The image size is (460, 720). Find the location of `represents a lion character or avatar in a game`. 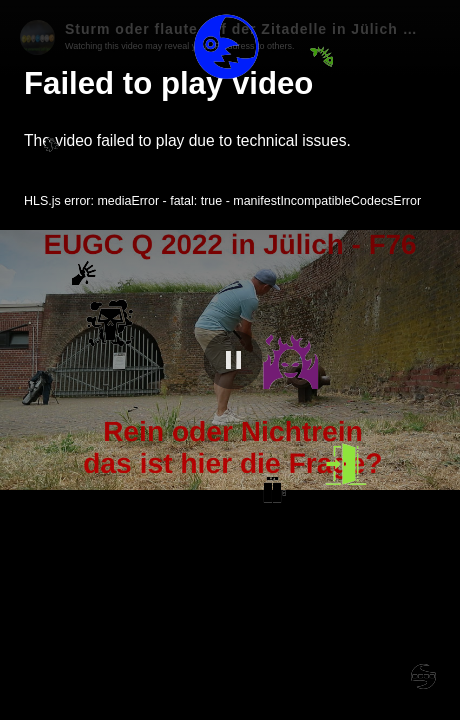

represents a lion character or avatar in a game is located at coordinates (52, 145).